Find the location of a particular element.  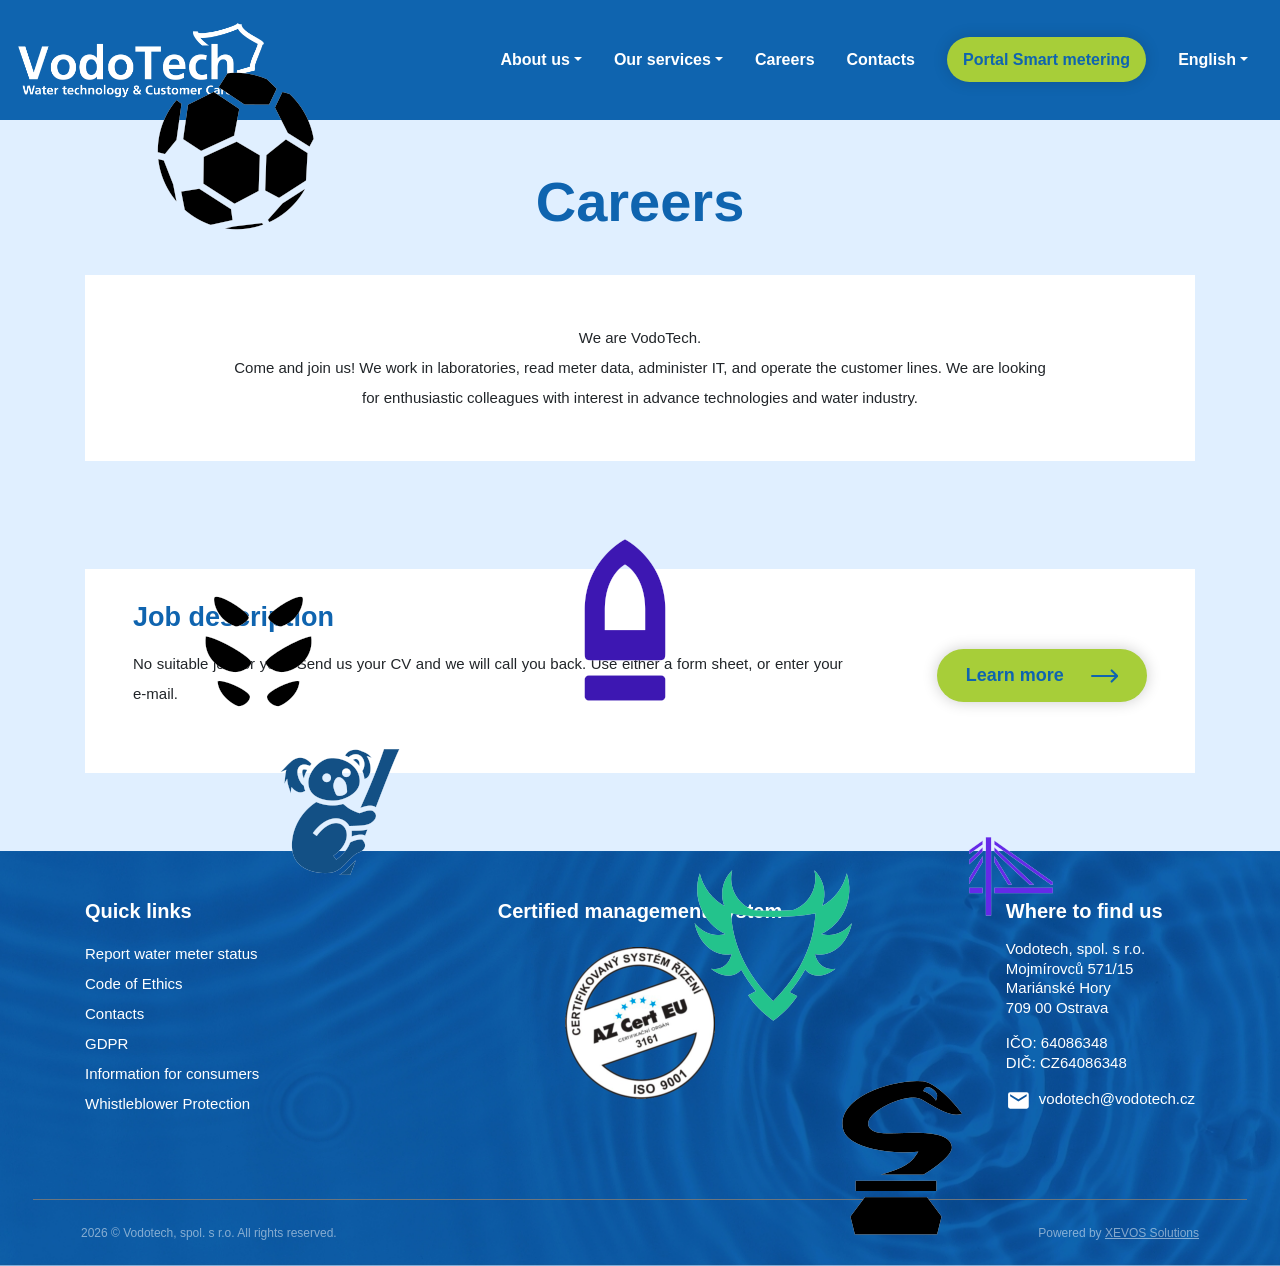

access soccer or football games is located at coordinates (236, 150).